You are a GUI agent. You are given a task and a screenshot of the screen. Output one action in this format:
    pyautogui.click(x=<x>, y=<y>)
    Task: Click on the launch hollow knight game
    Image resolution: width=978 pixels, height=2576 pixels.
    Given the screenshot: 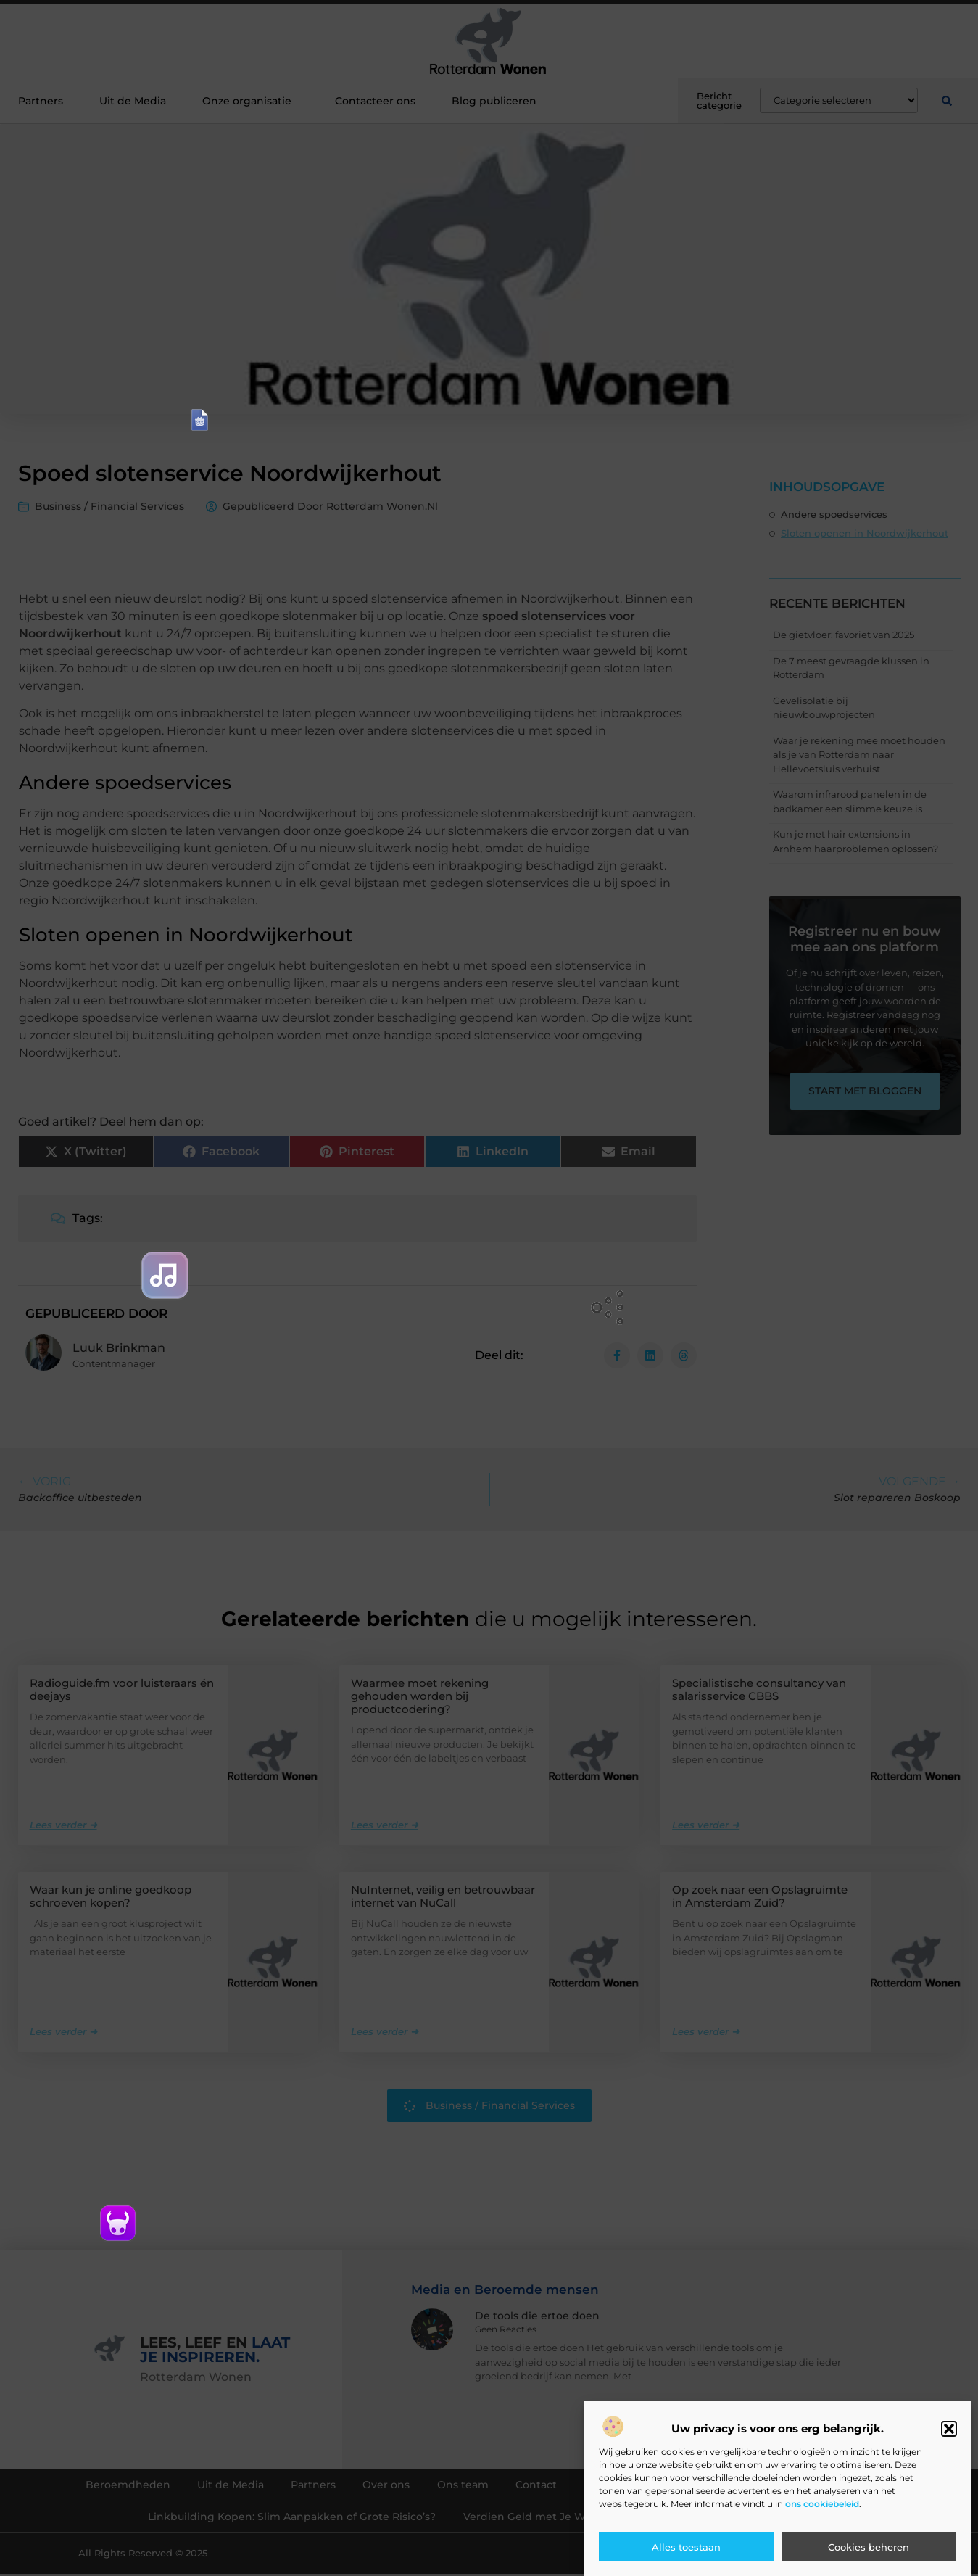 What is the action you would take?
    pyautogui.click(x=117, y=2223)
    